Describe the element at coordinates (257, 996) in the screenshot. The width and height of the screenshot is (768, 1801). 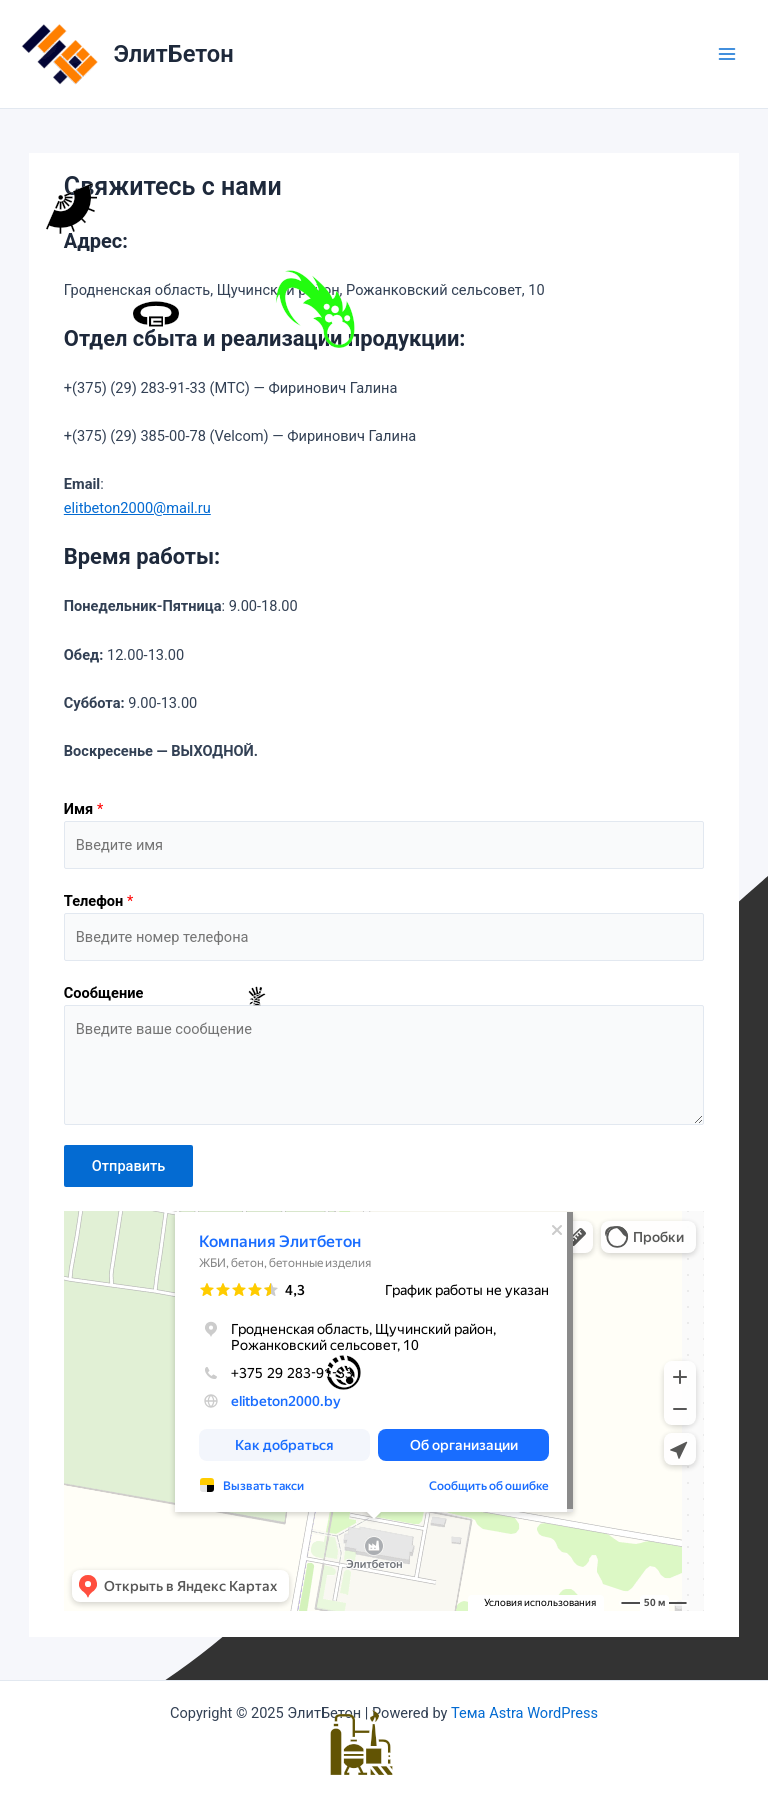
I see `access first aid or injury reporting` at that location.